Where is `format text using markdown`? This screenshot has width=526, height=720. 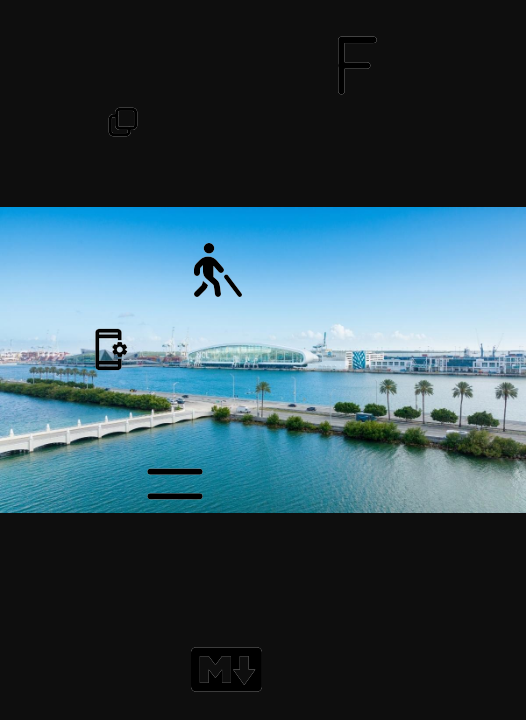 format text using markdown is located at coordinates (226, 669).